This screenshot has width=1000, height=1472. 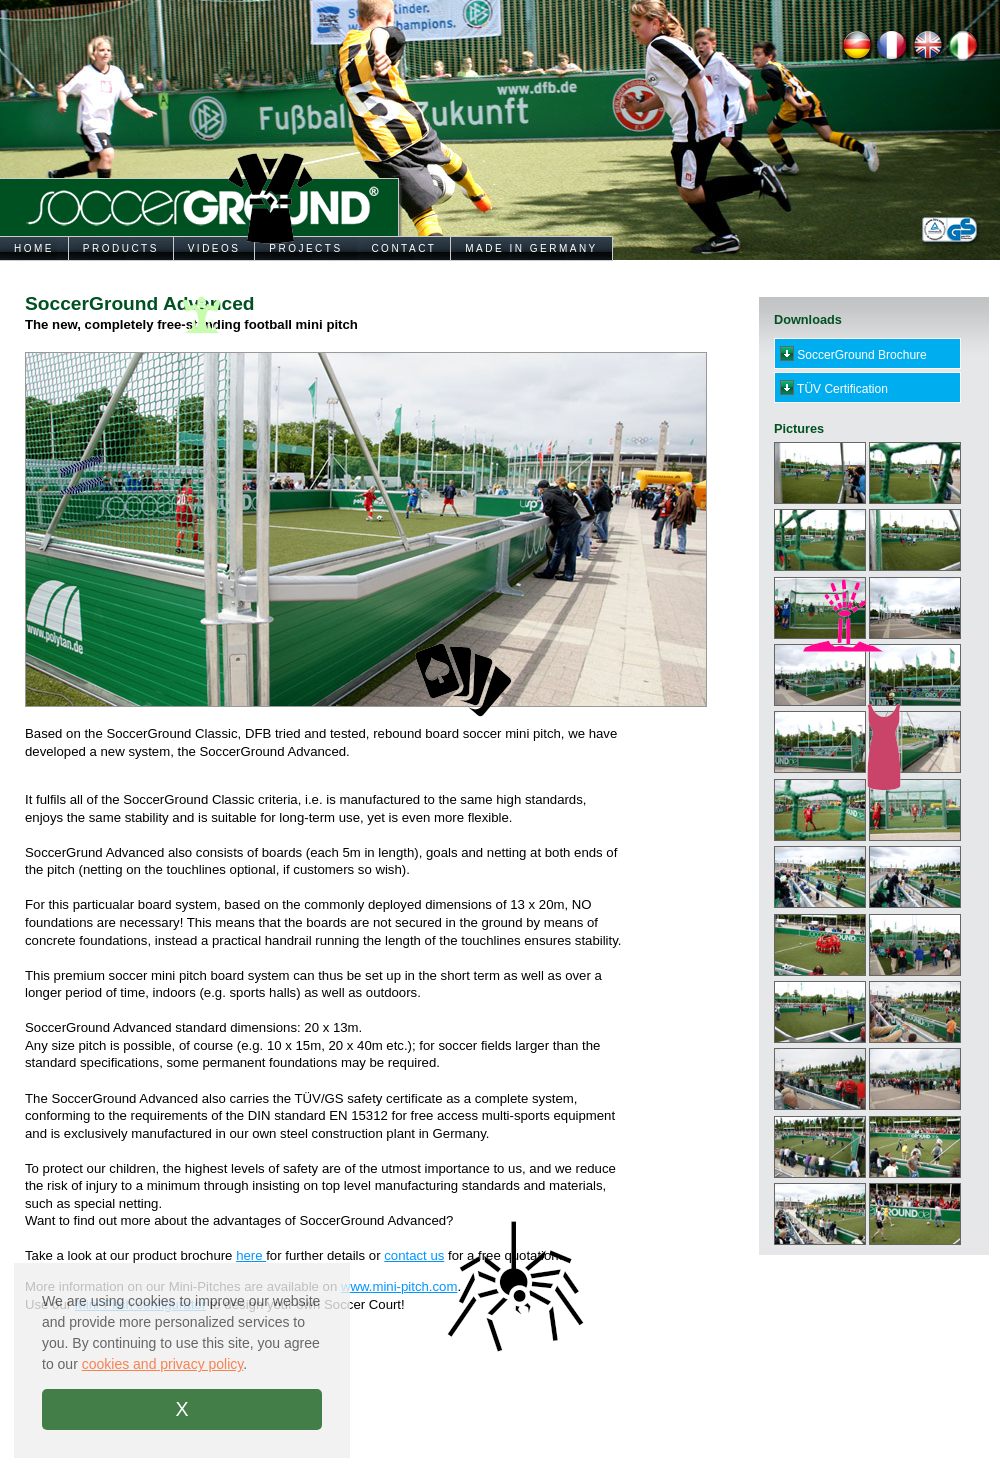 I want to click on indicates spider enemy or creature in game, so click(x=515, y=1286).